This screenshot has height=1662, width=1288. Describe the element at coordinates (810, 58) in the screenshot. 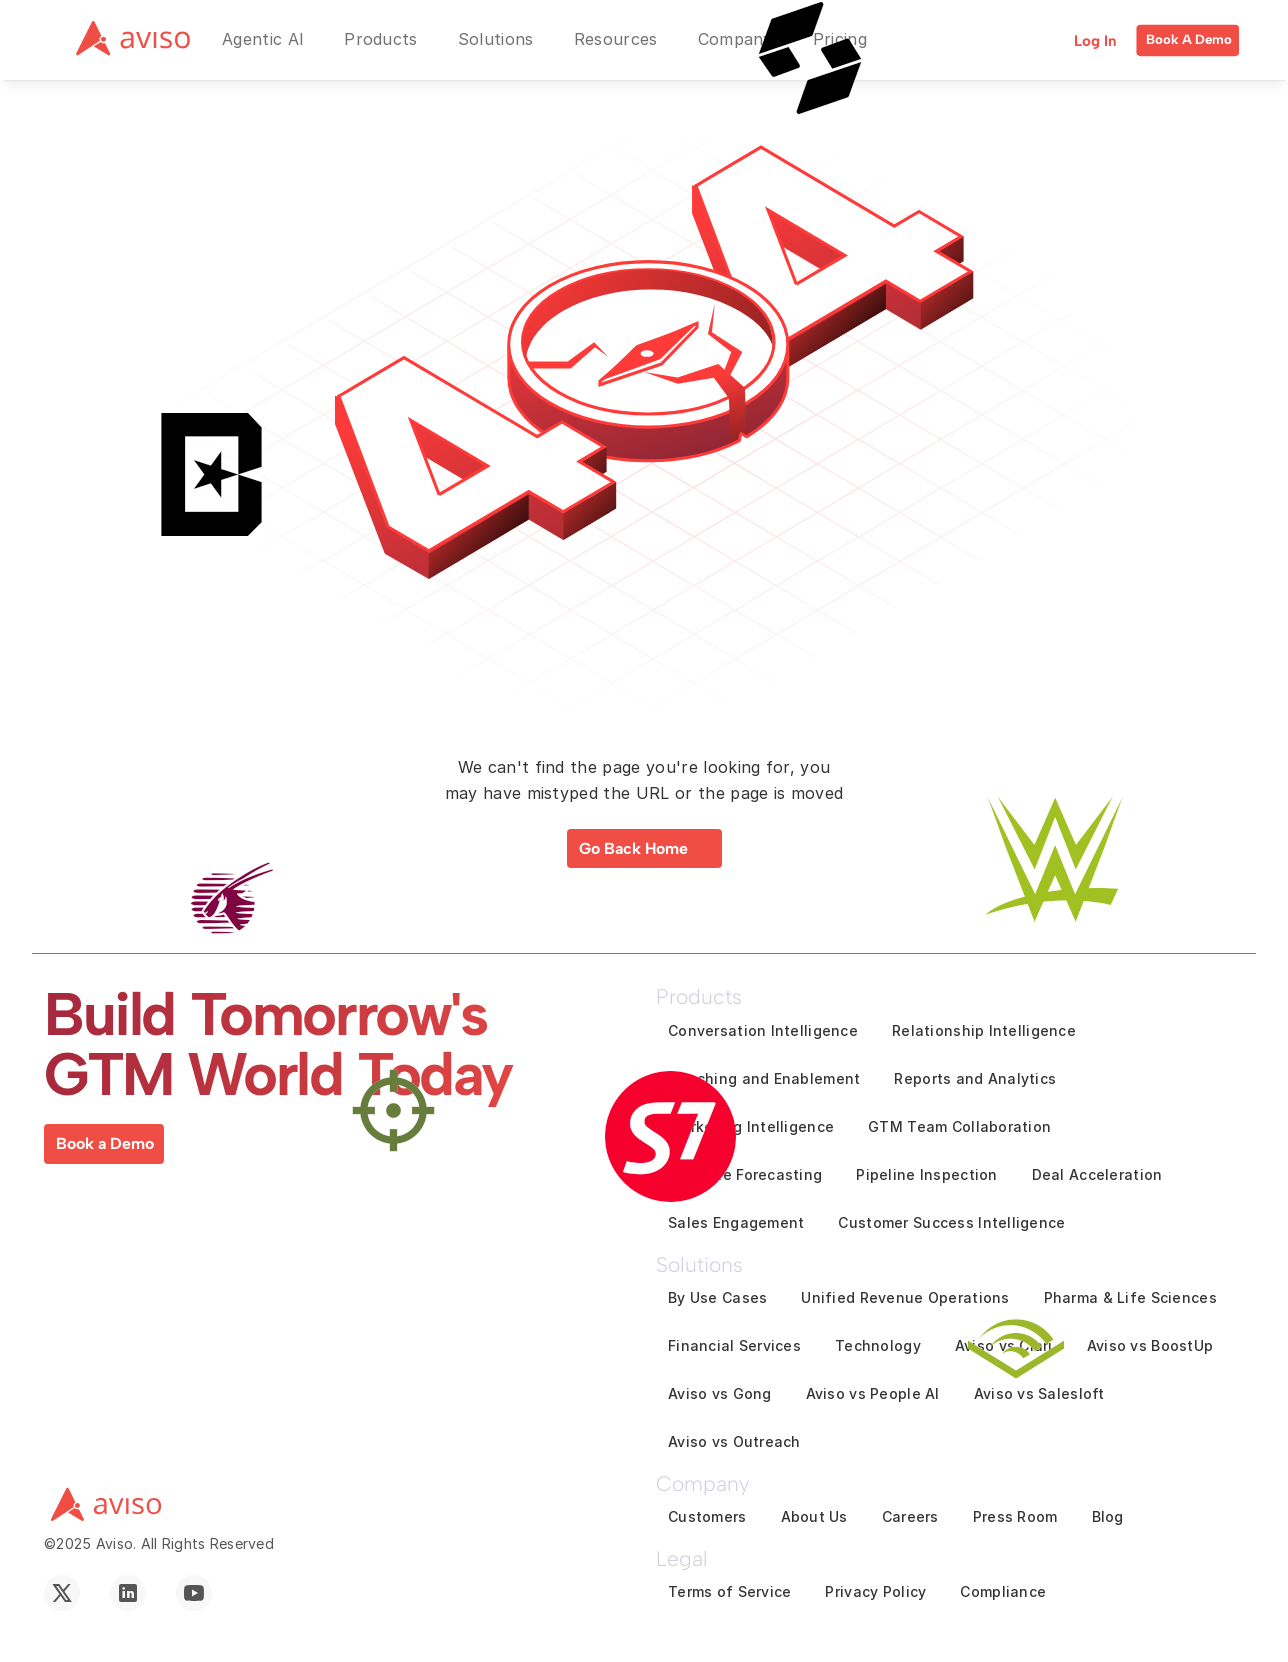

I see `ServBay application logo` at that location.